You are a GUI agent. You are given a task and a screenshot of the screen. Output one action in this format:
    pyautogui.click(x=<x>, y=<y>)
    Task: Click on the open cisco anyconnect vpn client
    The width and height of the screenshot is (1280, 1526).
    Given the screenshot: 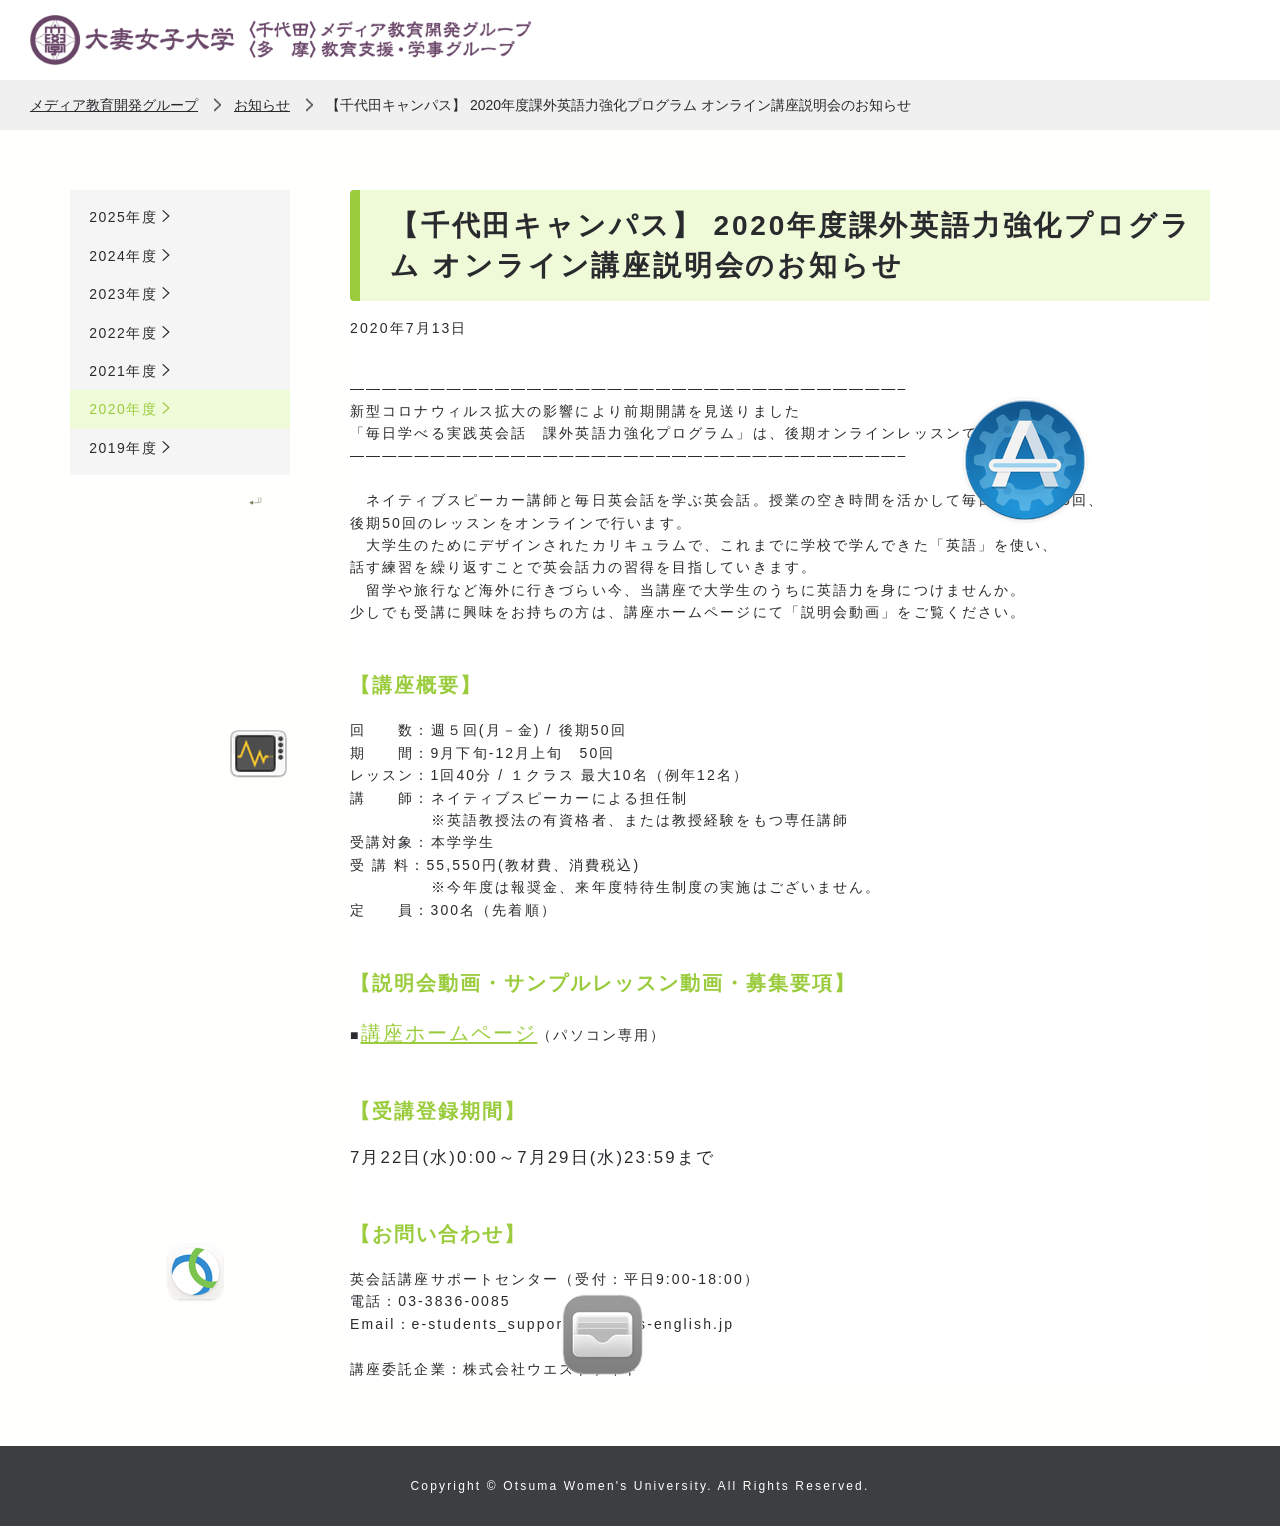 What is the action you would take?
    pyautogui.click(x=195, y=1271)
    